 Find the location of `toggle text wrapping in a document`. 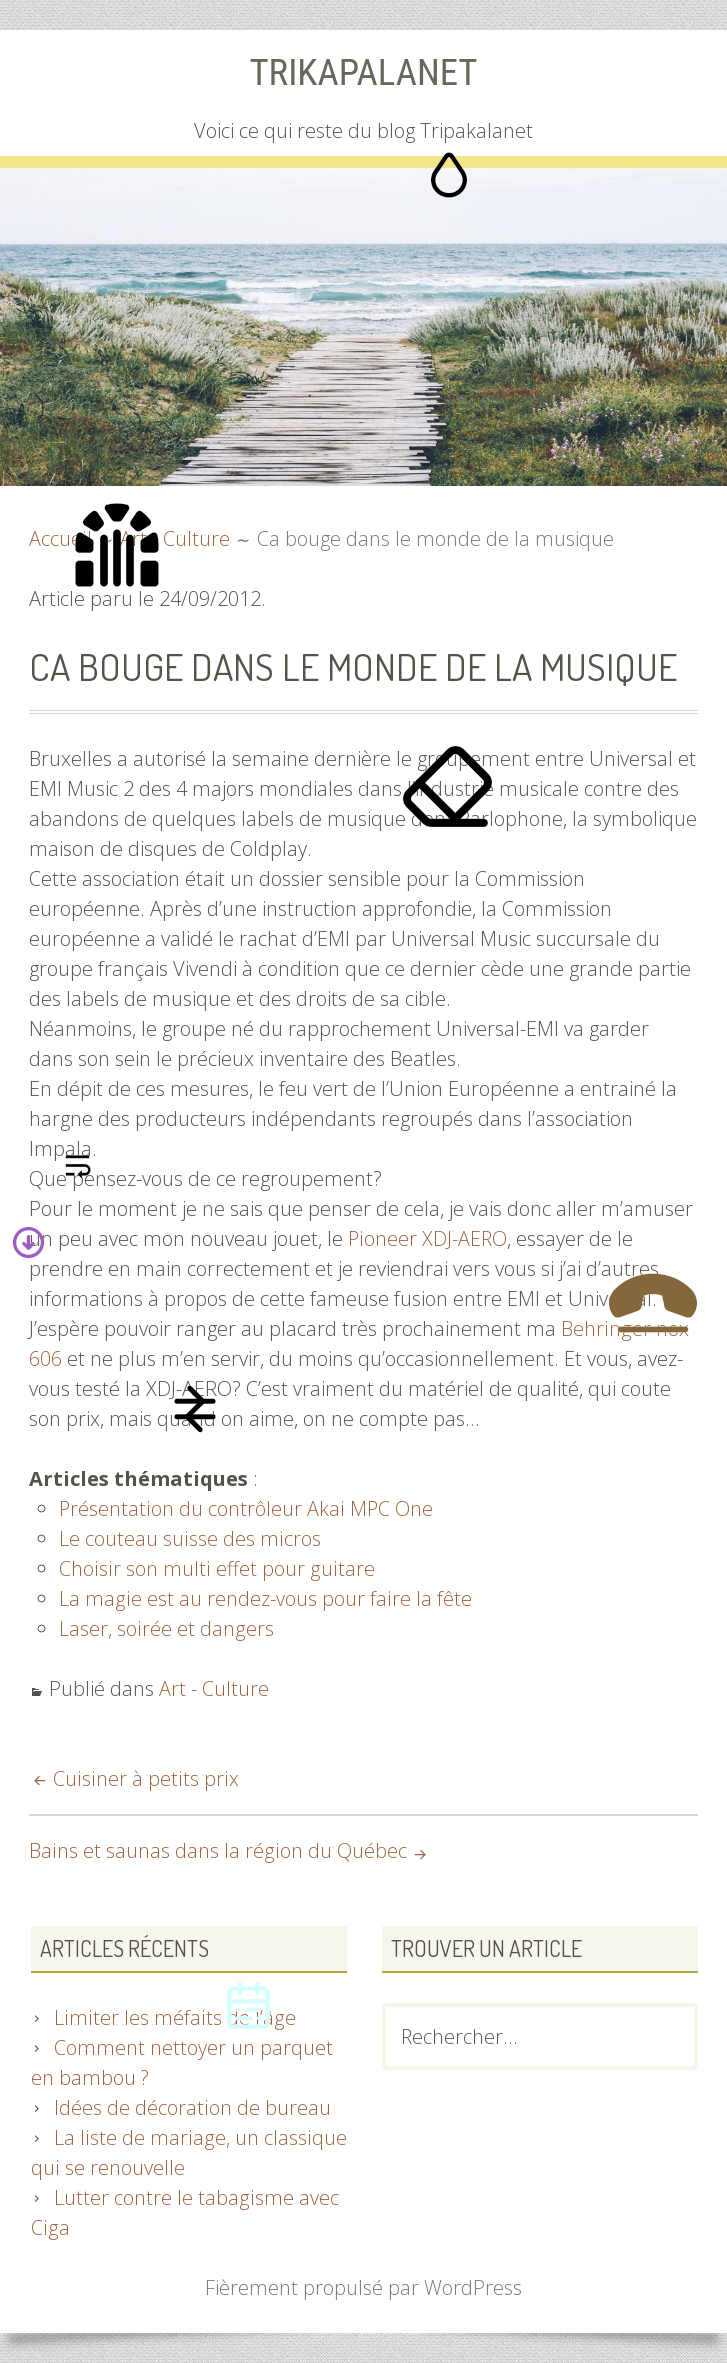

toggle text wrapping in a document is located at coordinates (77, 1165).